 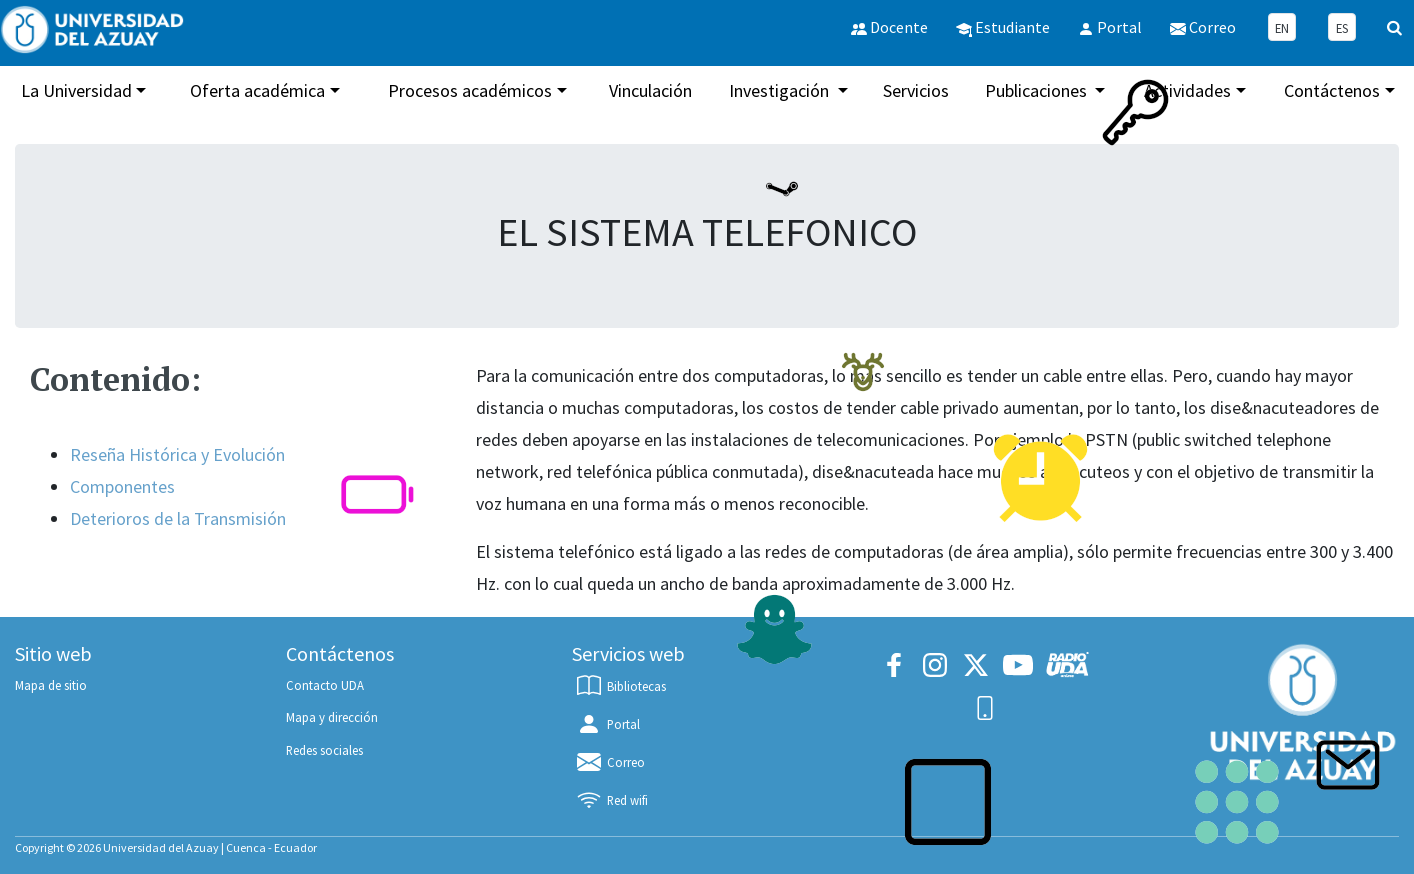 I want to click on open Steam gaming platform, so click(x=782, y=189).